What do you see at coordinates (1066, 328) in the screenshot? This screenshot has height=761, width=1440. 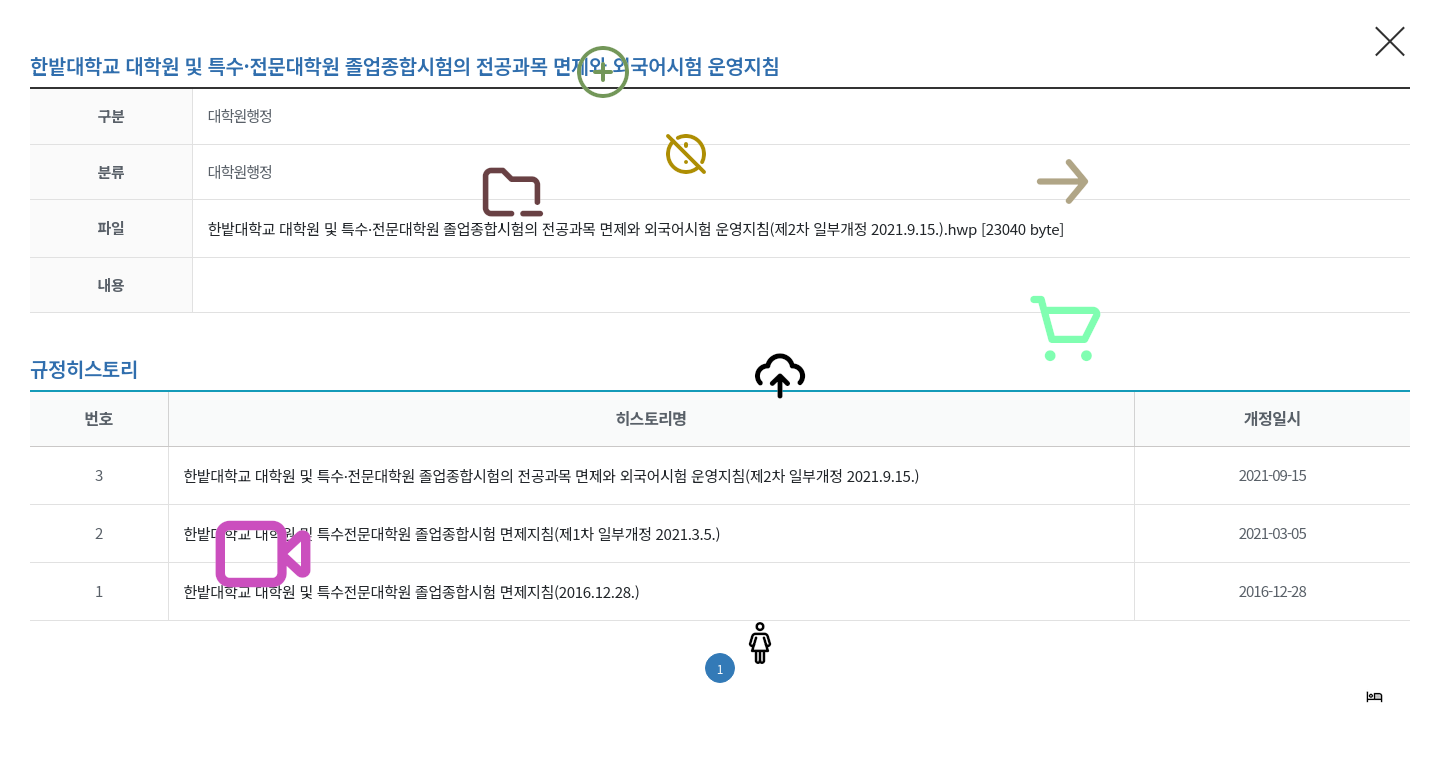 I see `view your shopping cart` at bounding box center [1066, 328].